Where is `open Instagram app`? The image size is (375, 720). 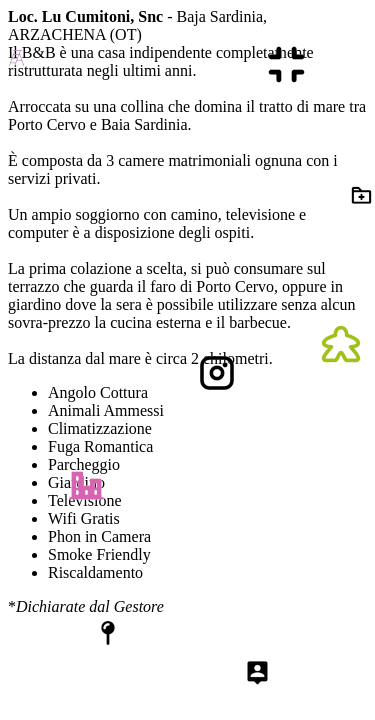
open Instagram app is located at coordinates (217, 373).